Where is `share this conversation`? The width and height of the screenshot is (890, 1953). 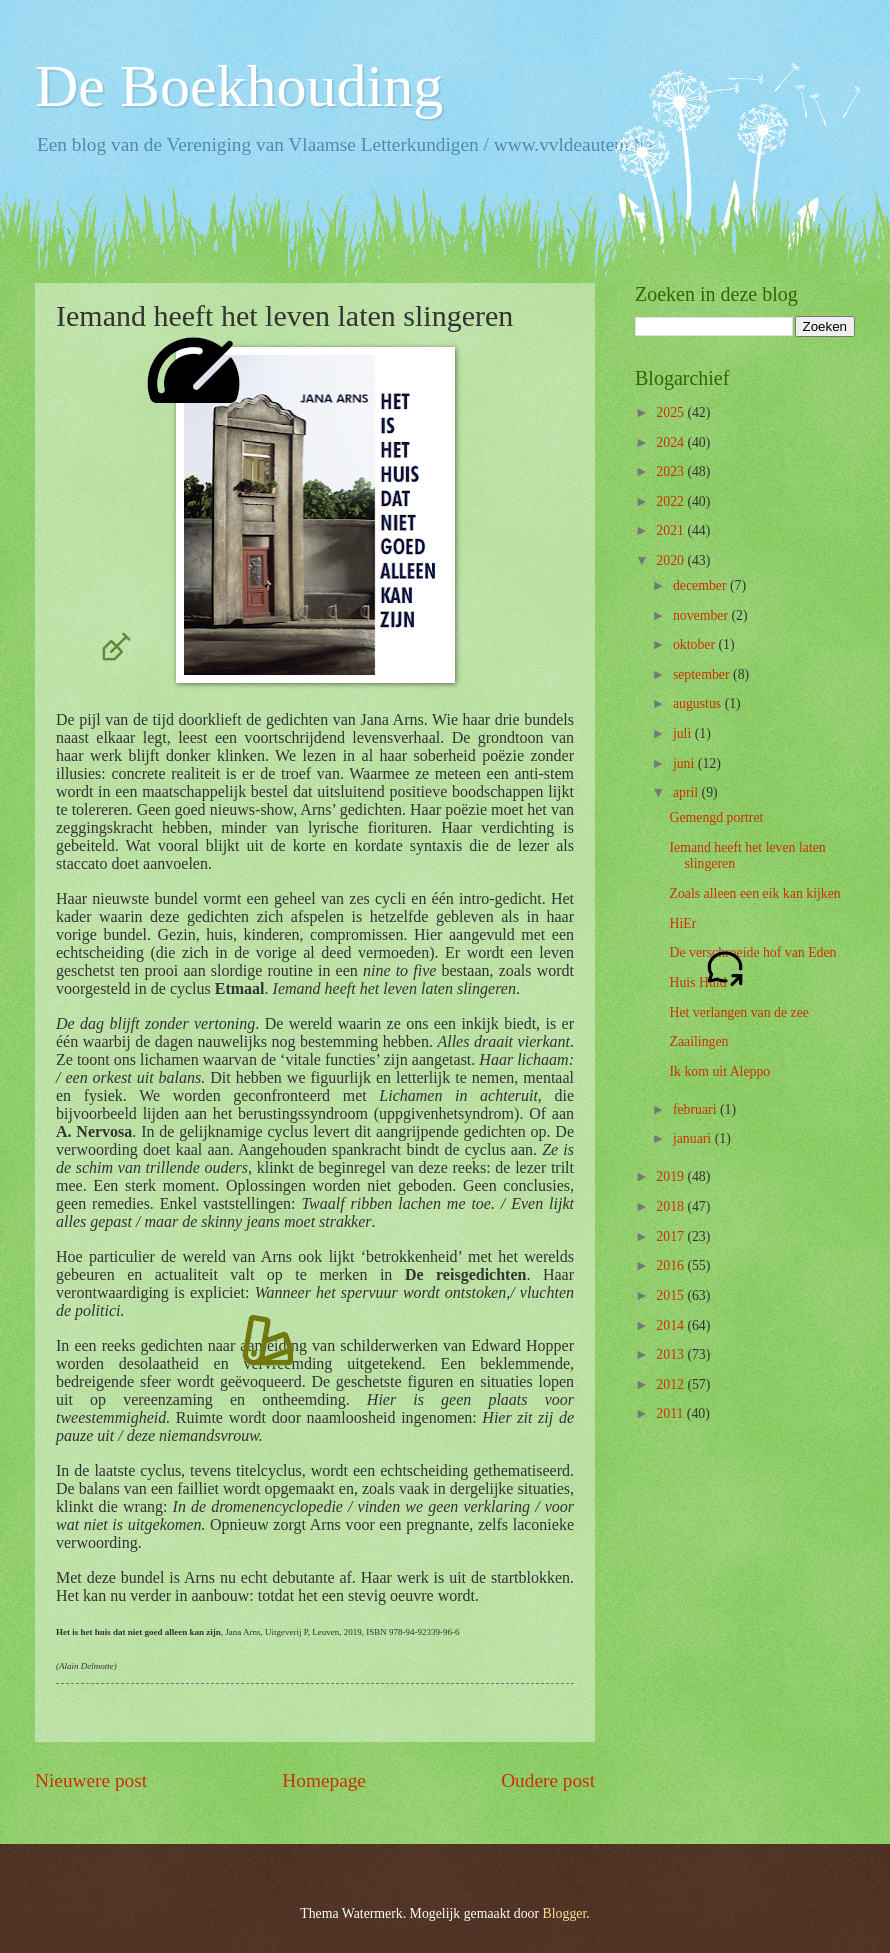 share this conversation is located at coordinates (725, 967).